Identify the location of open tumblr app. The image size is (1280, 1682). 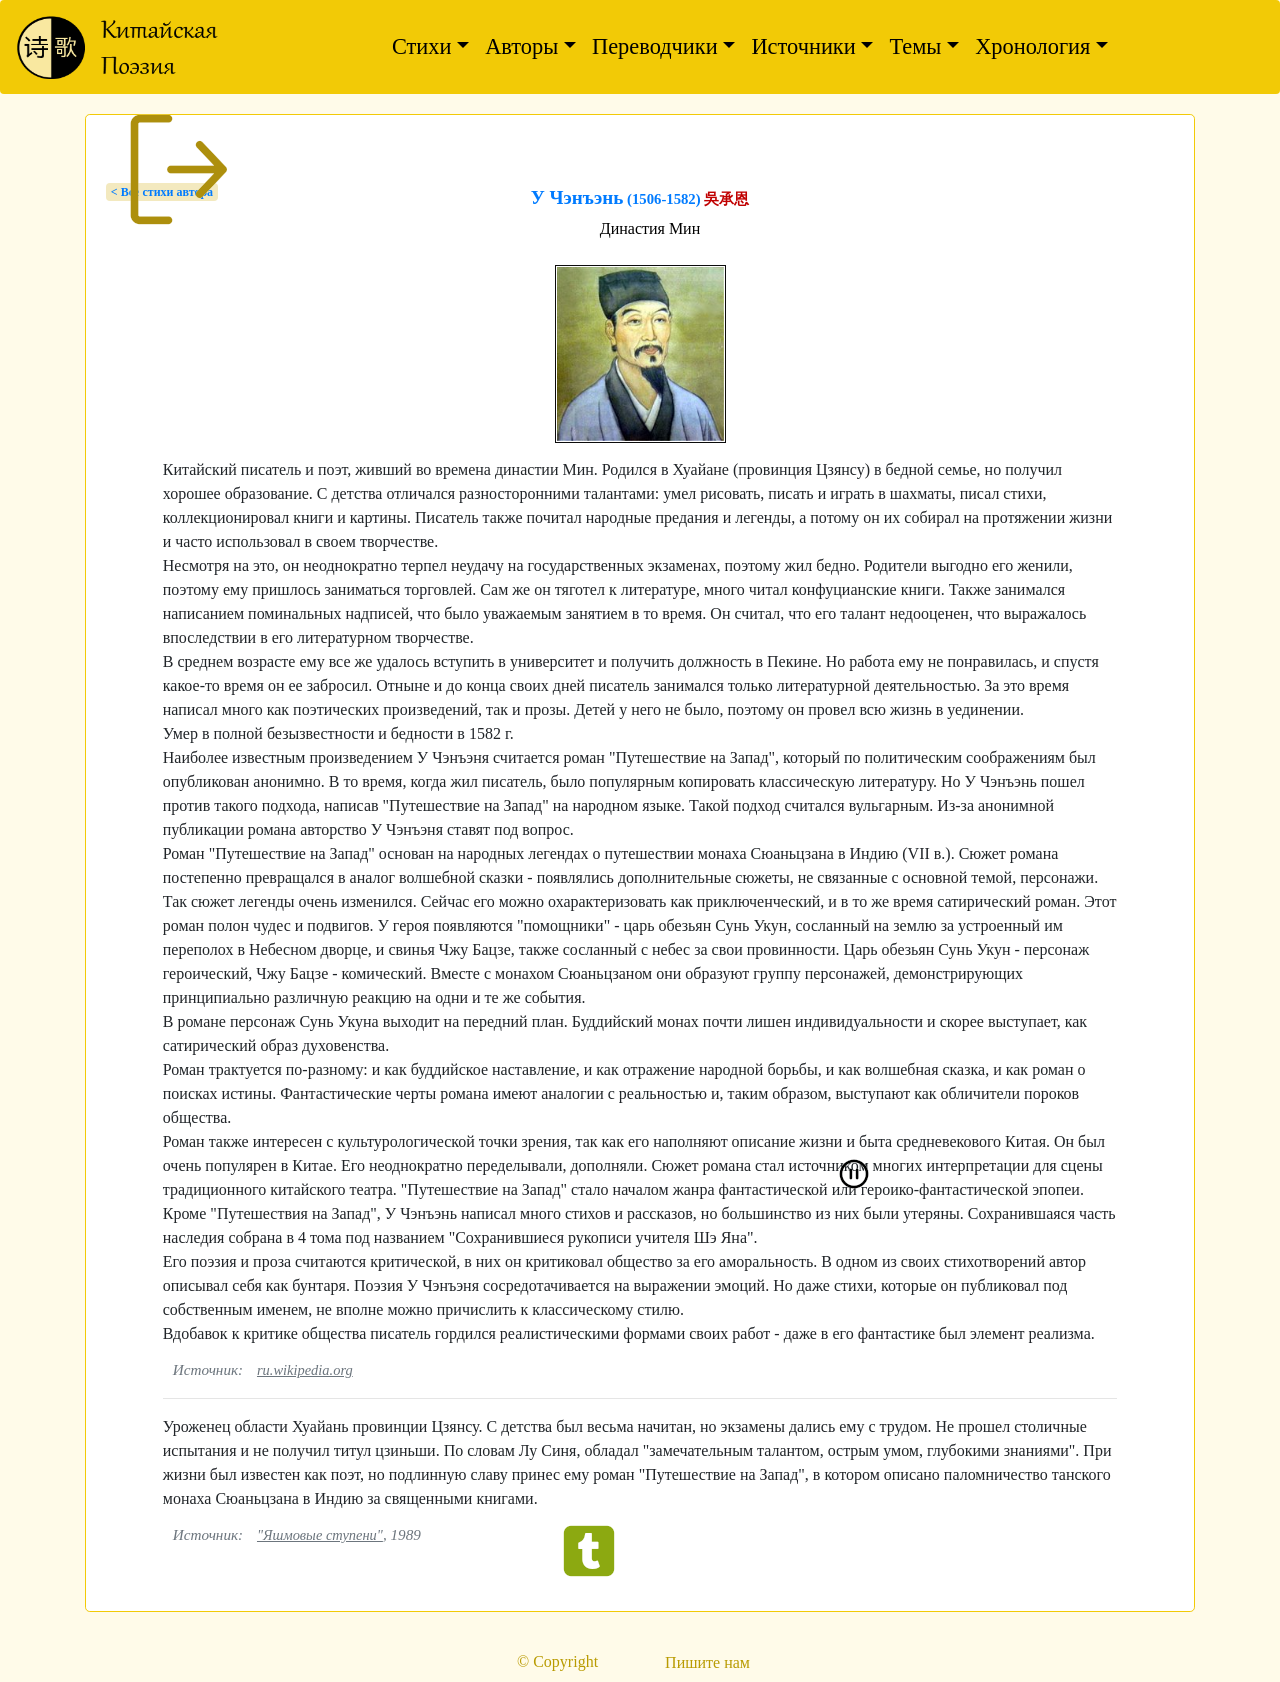
(589, 1551).